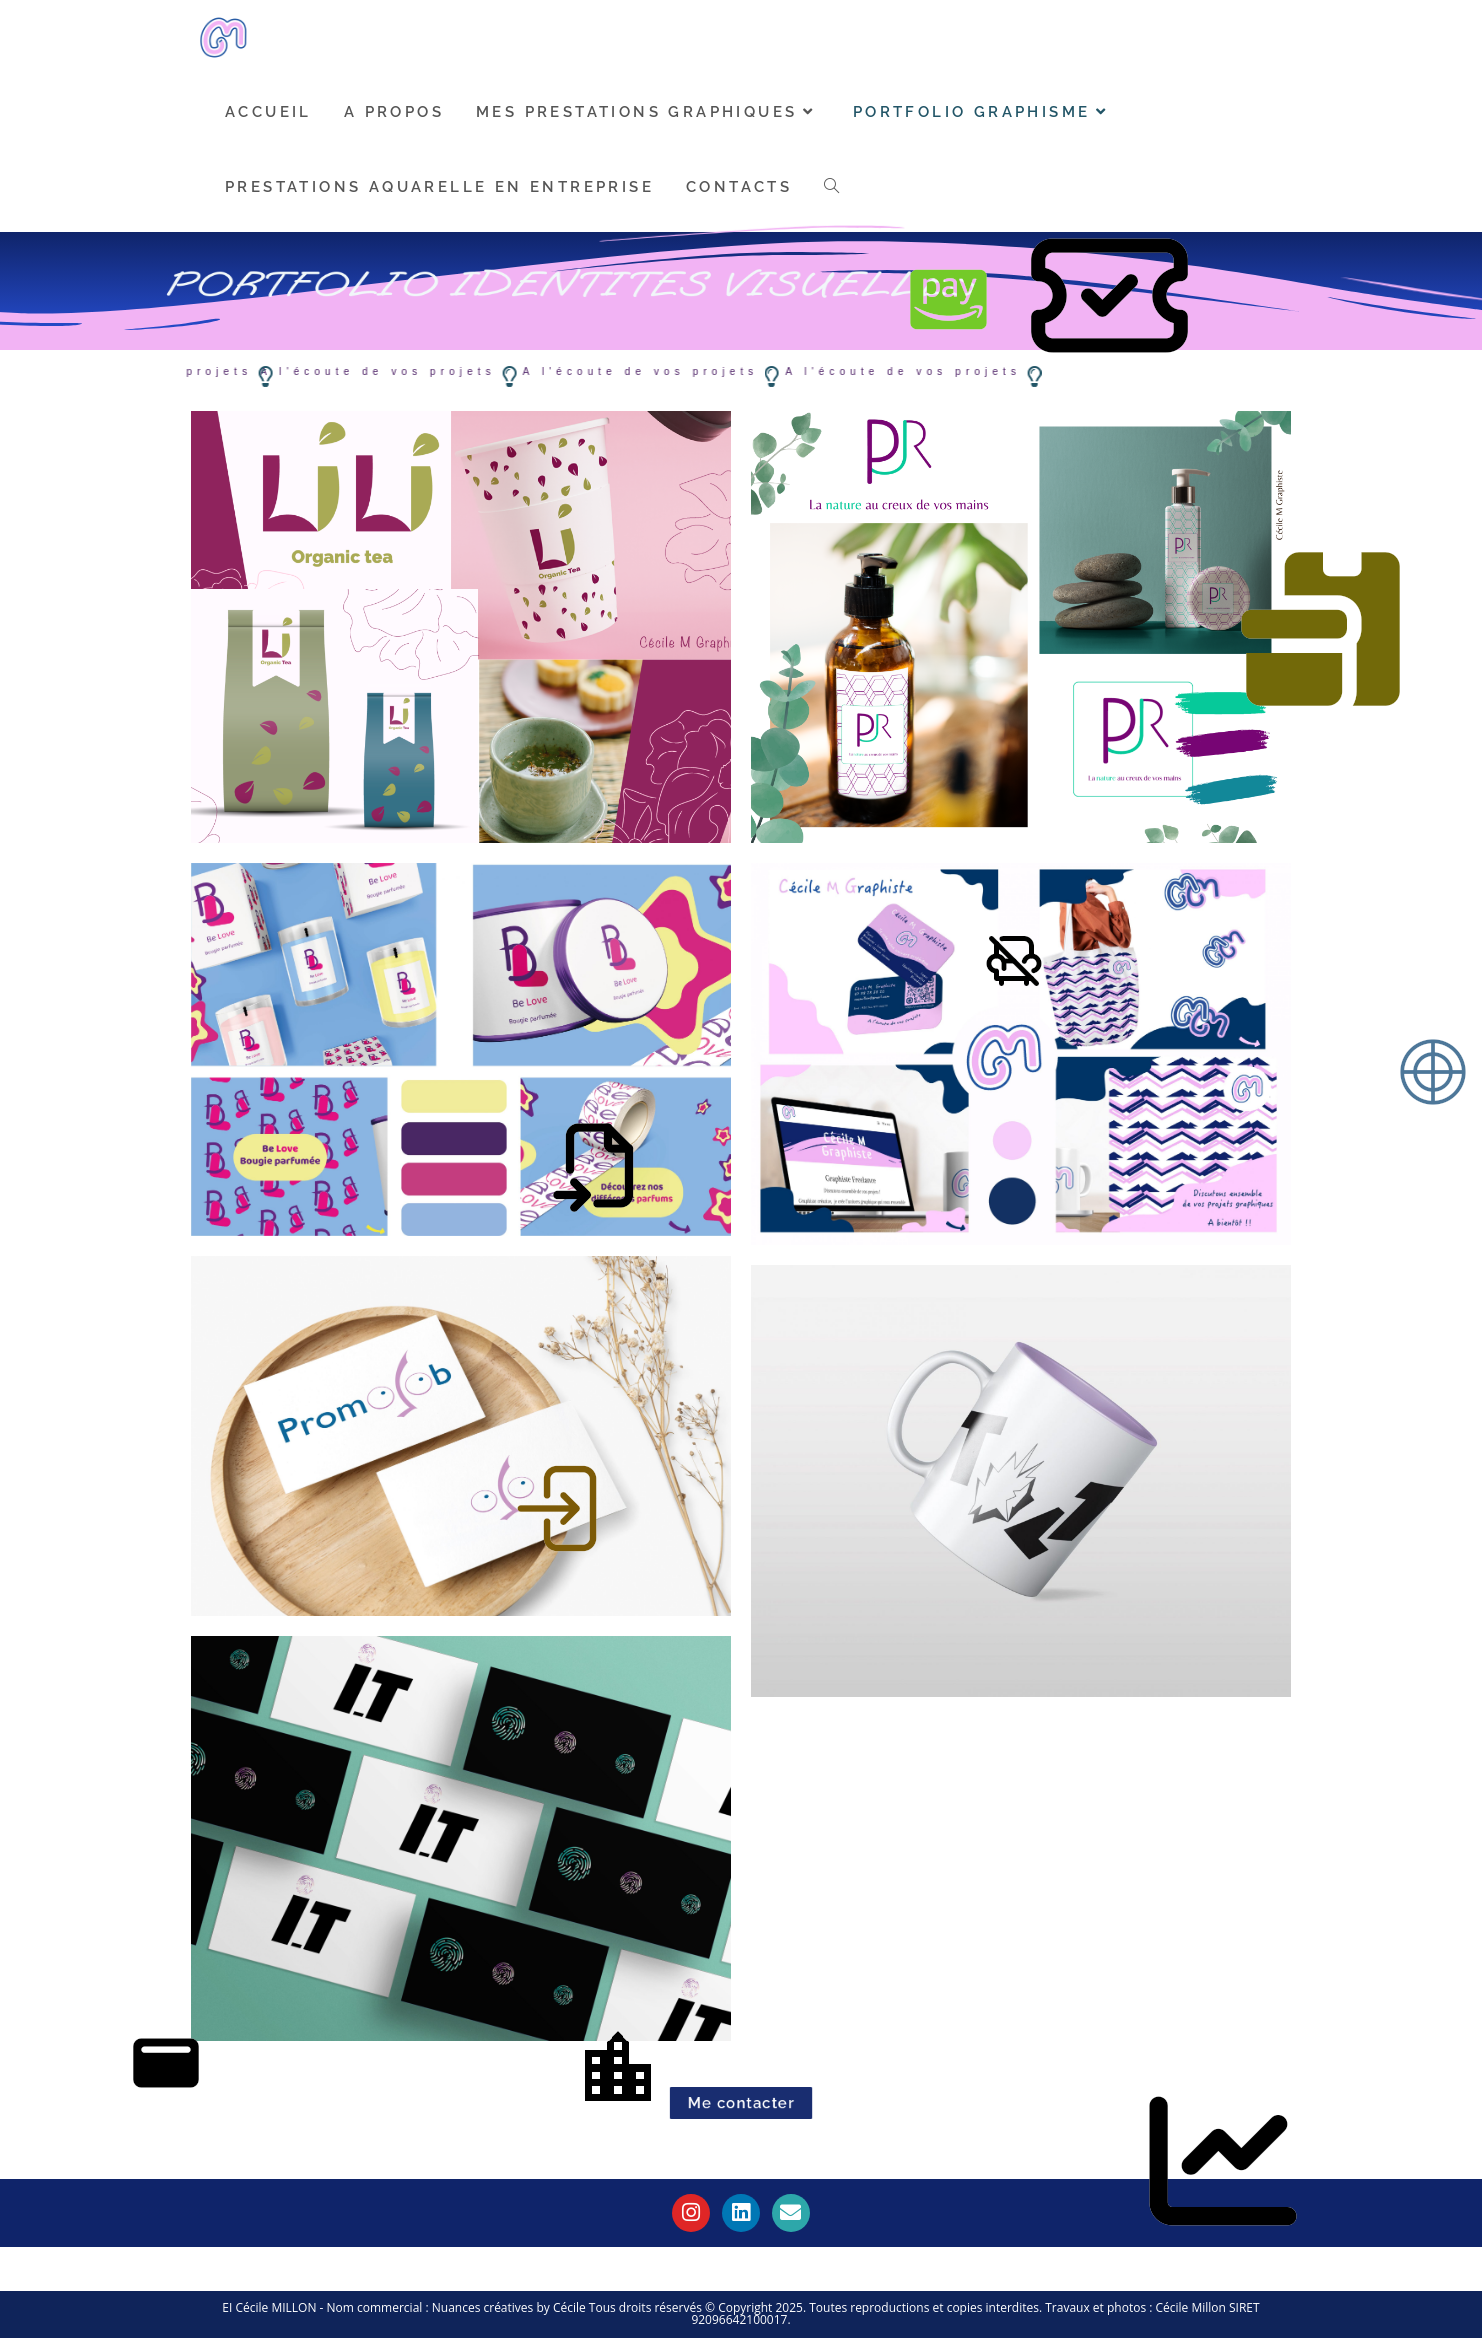  I want to click on confirmed ticket or booking, so click(1109, 295).